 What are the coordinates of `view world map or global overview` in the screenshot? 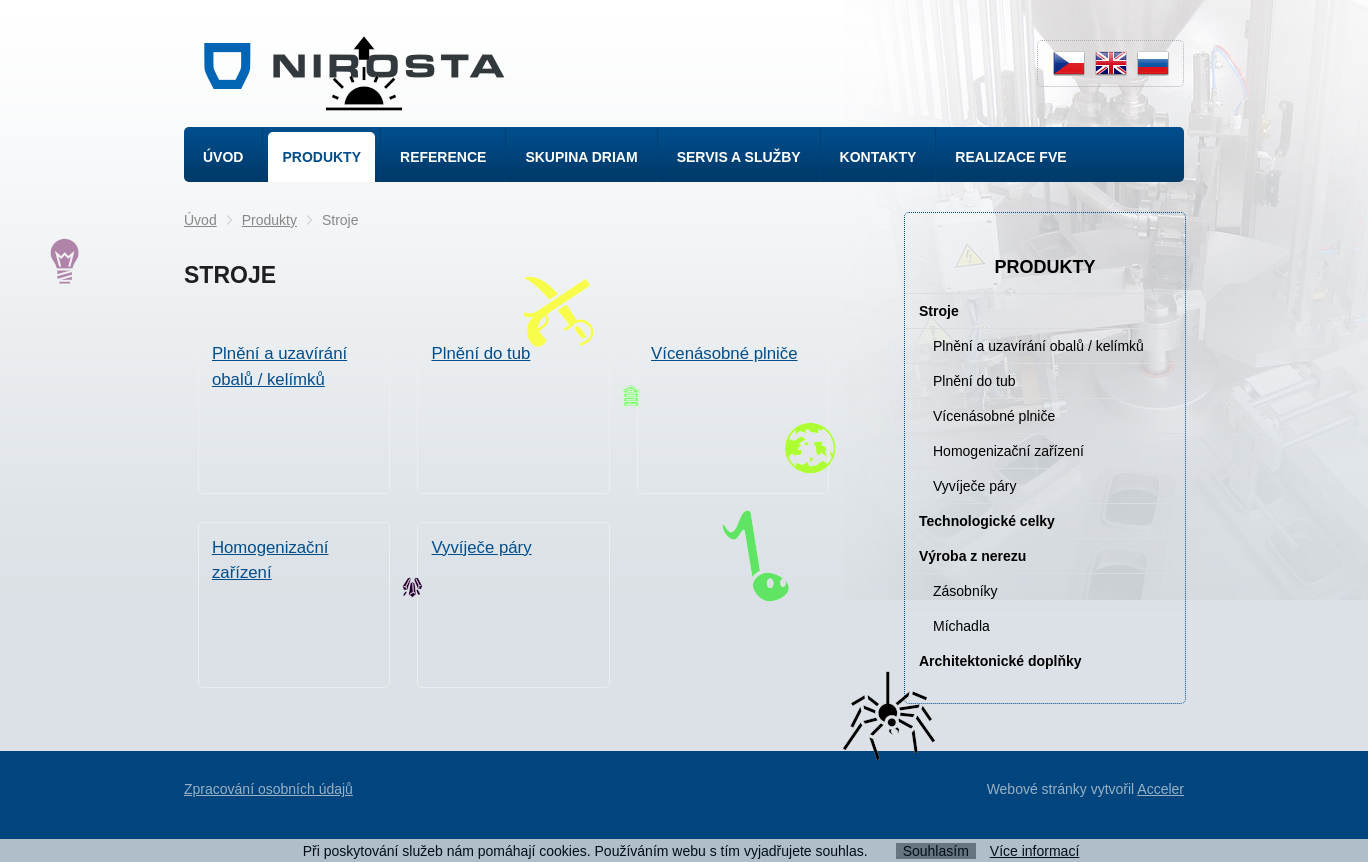 It's located at (810, 448).